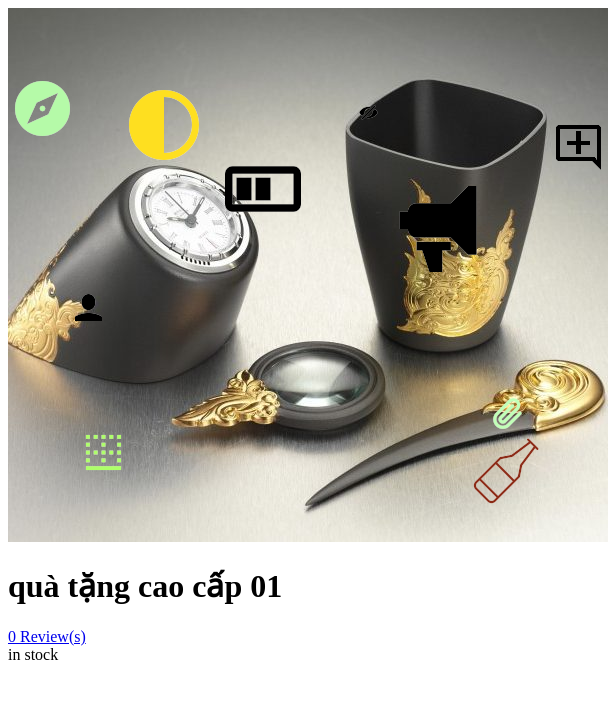 The image size is (608, 720). Describe the element at coordinates (368, 112) in the screenshot. I see `hide password or sensitive content` at that location.